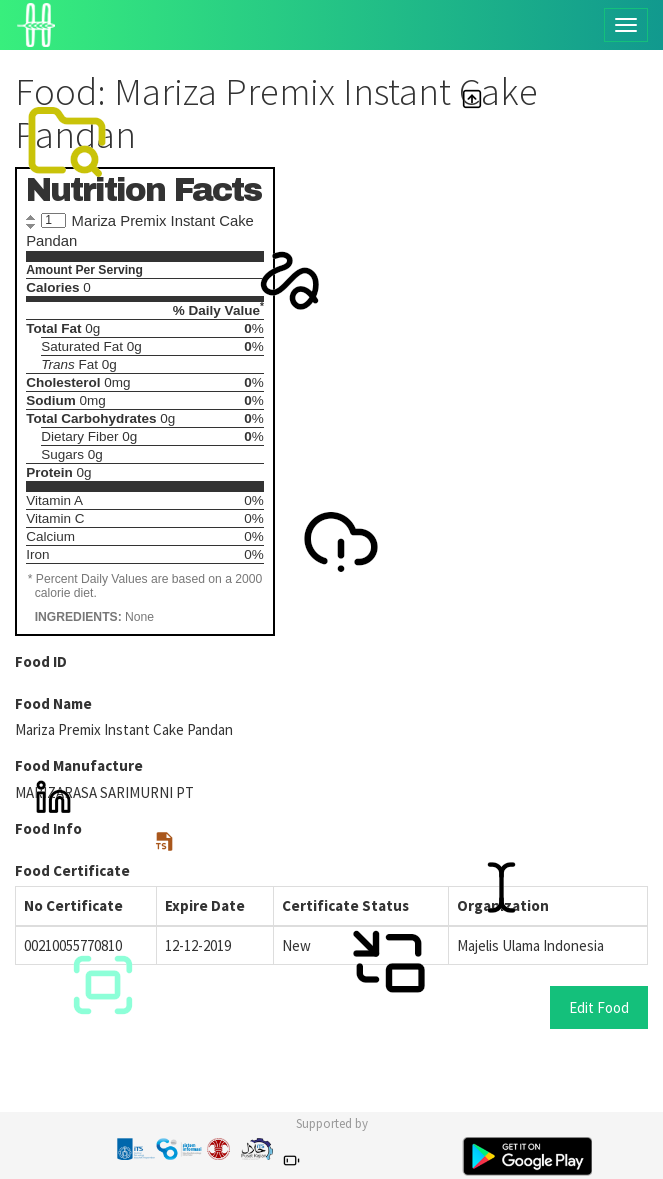 The width and height of the screenshot is (663, 1179). I want to click on indicates an active text input field, so click(501, 887).